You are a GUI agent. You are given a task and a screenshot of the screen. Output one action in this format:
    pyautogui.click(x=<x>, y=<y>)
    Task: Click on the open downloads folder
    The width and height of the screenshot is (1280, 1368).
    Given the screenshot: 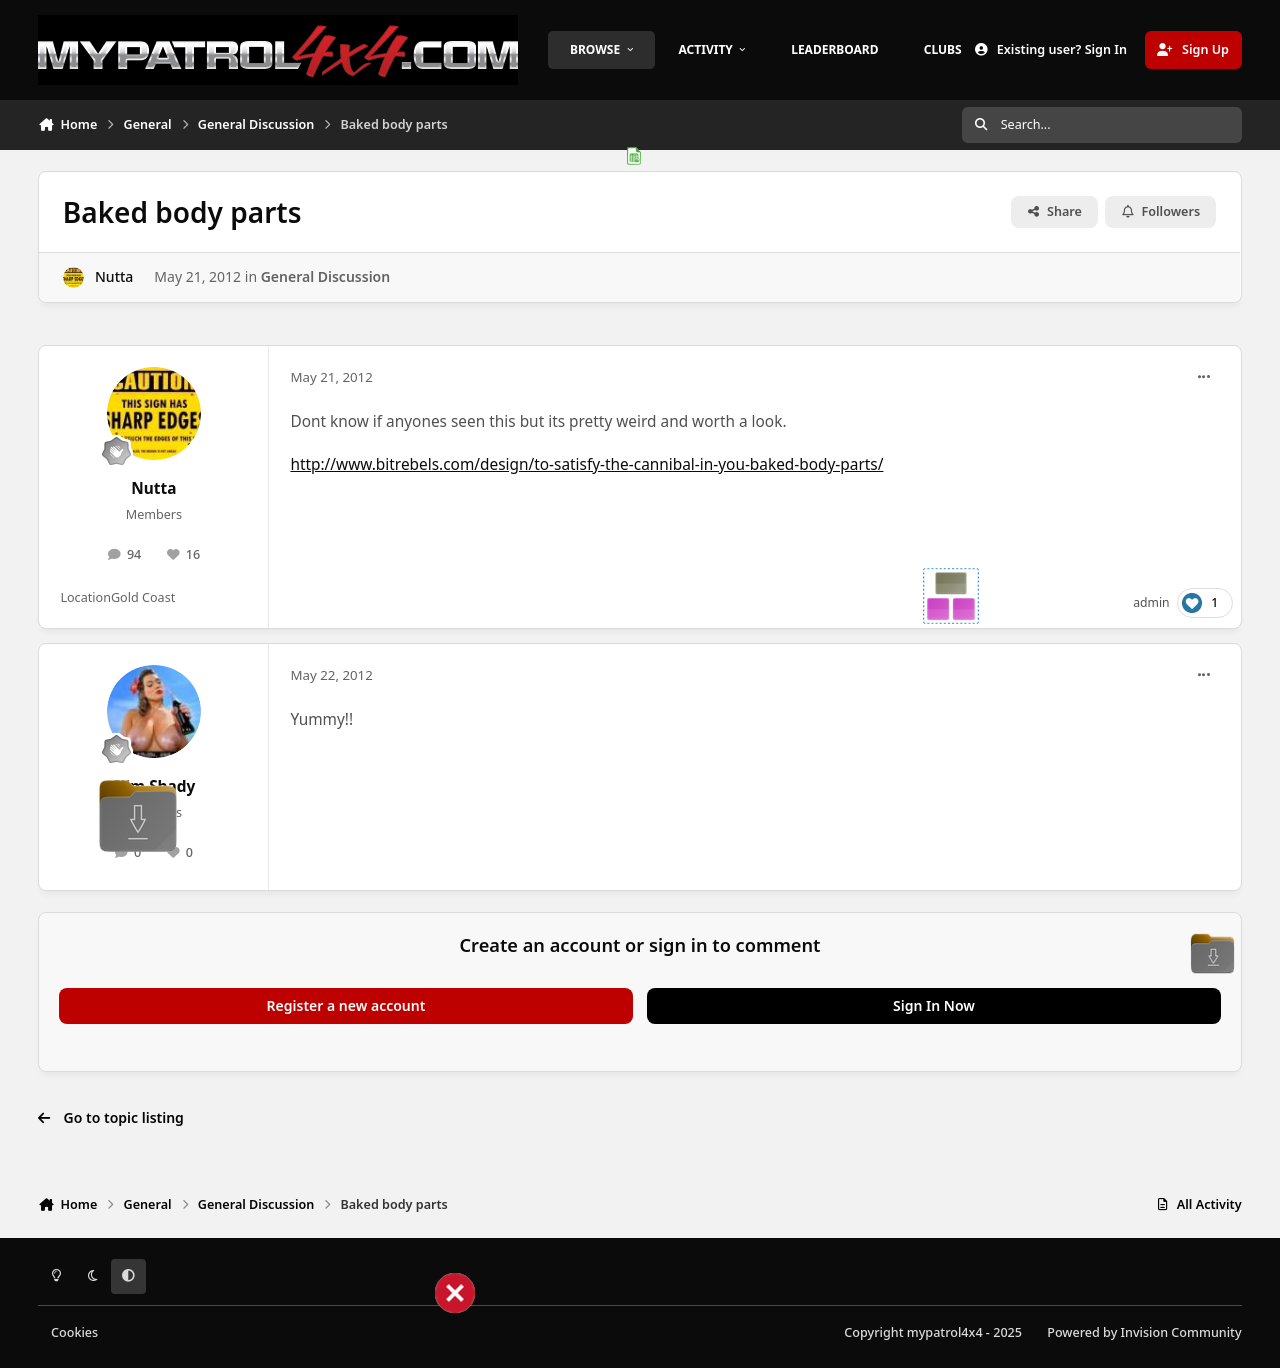 What is the action you would take?
    pyautogui.click(x=138, y=816)
    